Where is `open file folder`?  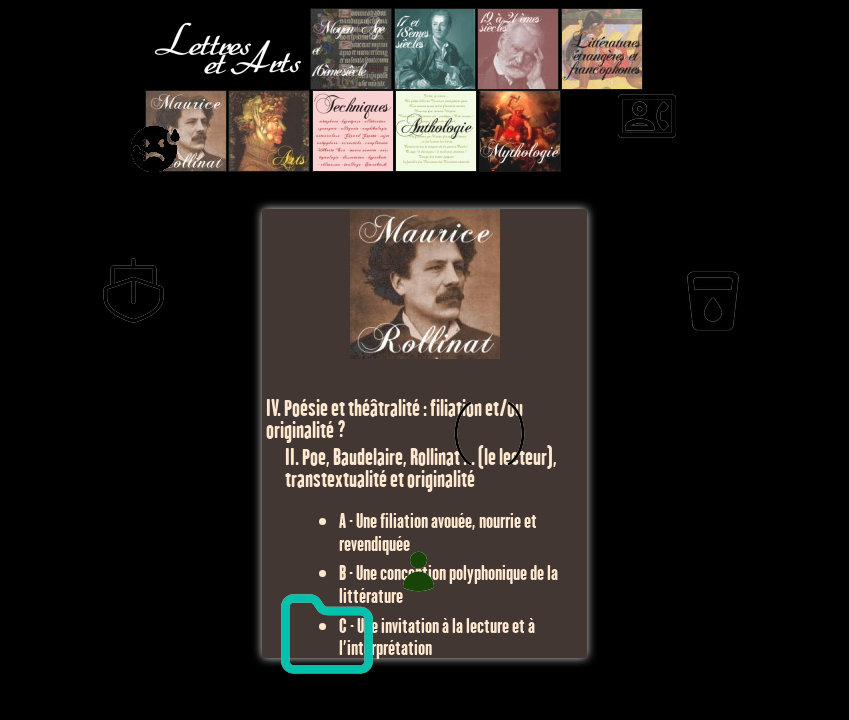
open file folder is located at coordinates (327, 636).